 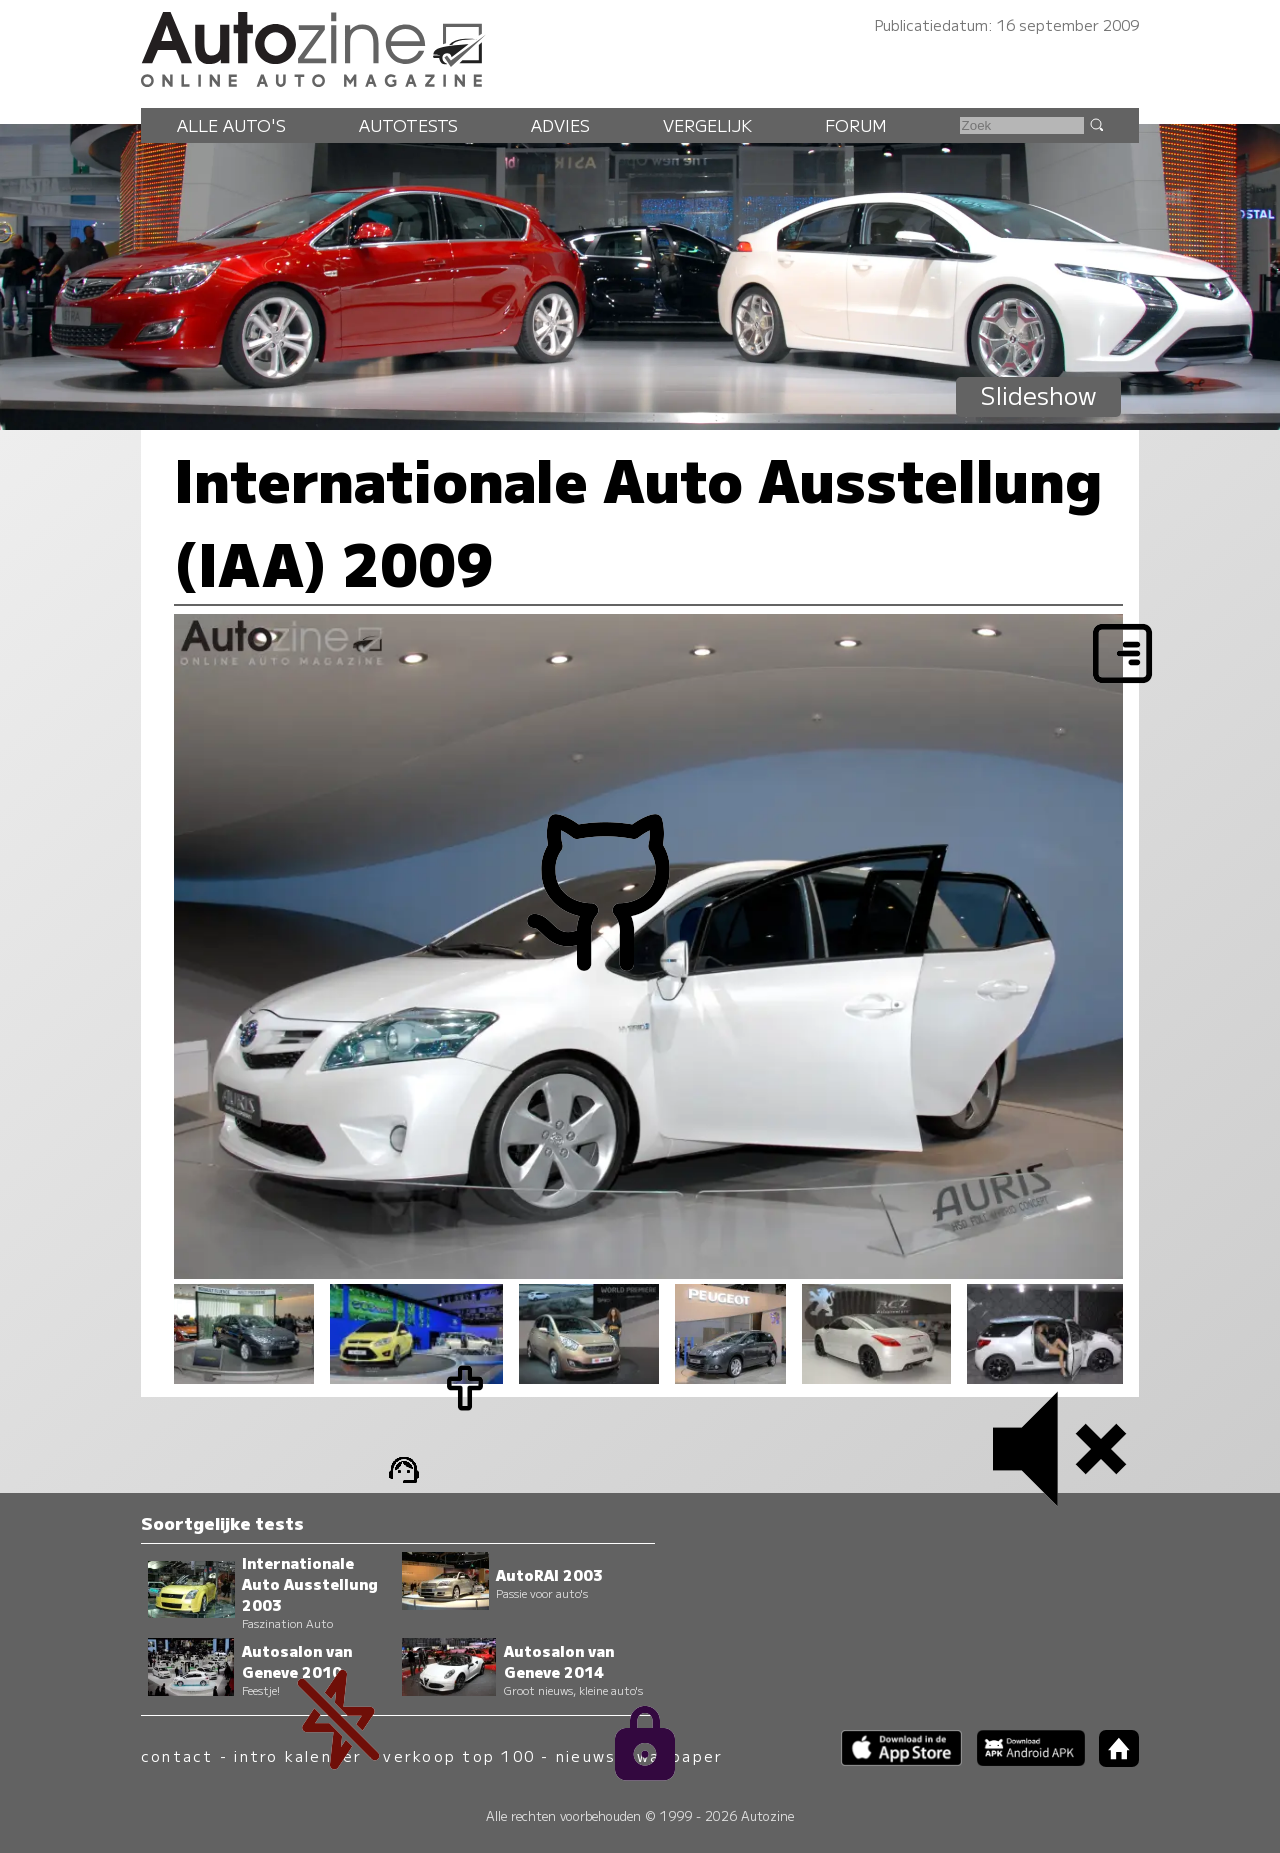 What do you see at coordinates (338, 1719) in the screenshot?
I see `disable camera flash` at bounding box center [338, 1719].